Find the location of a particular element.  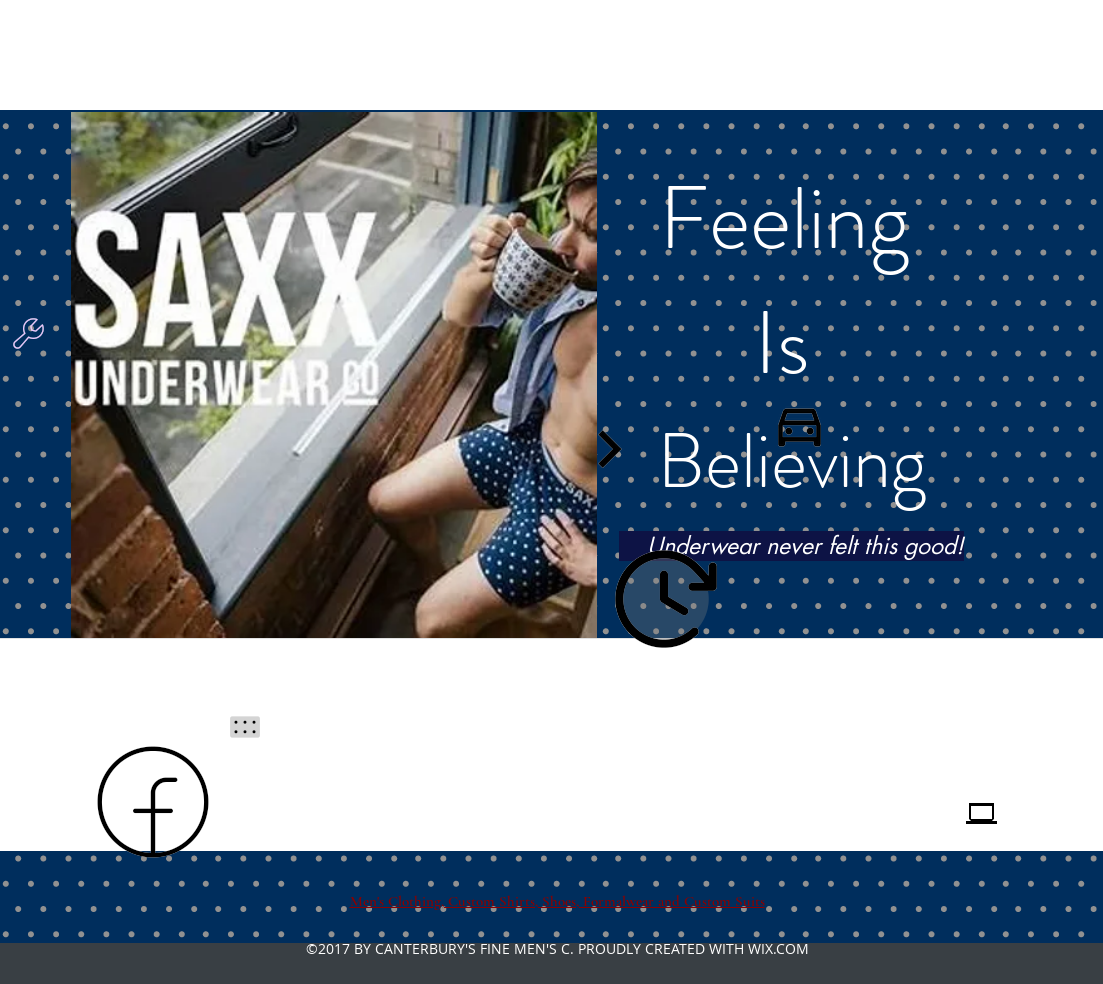

navigate to the next item or page is located at coordinates (609, 449).